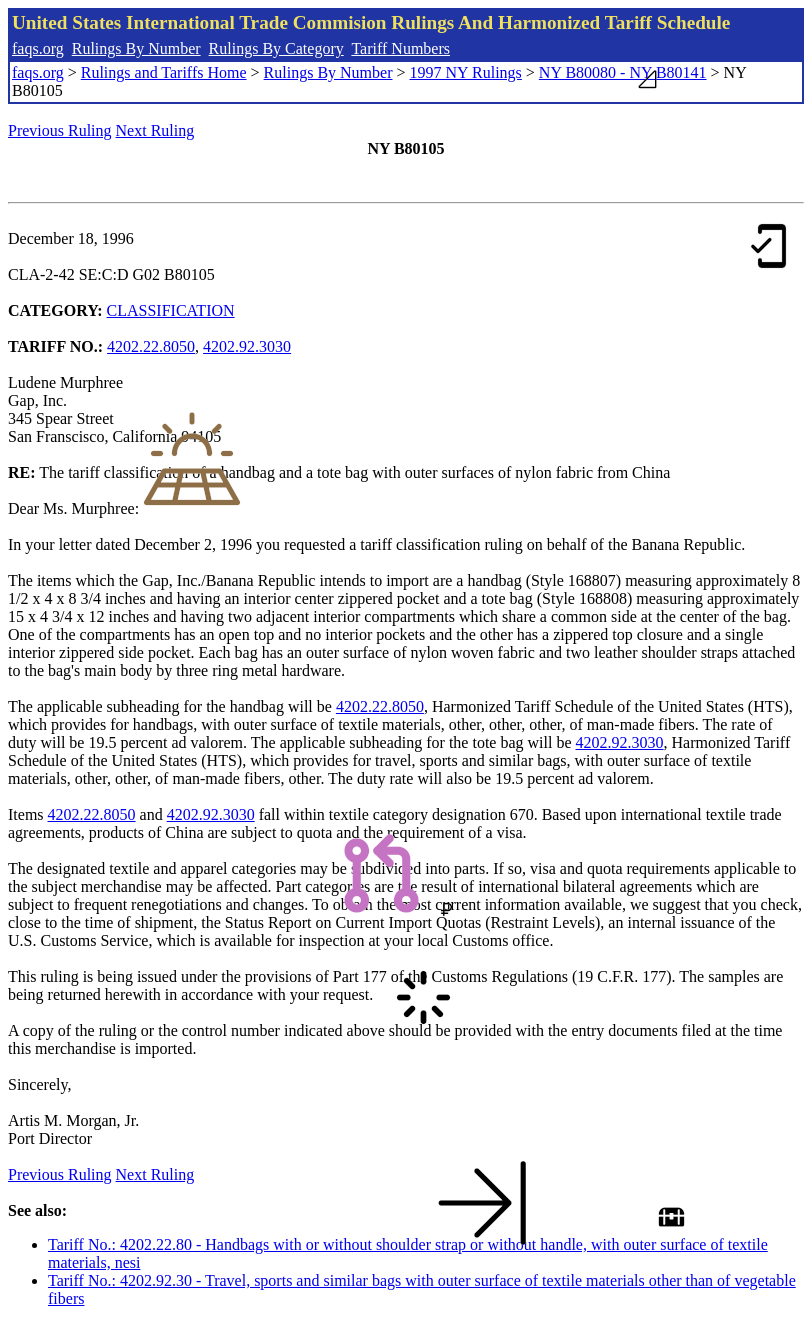 This screenshot has height=1324, width=812. Describe the element at coordinates (671, 1217) in the screenshot. I see `access your rewards or collectibles` at that location.